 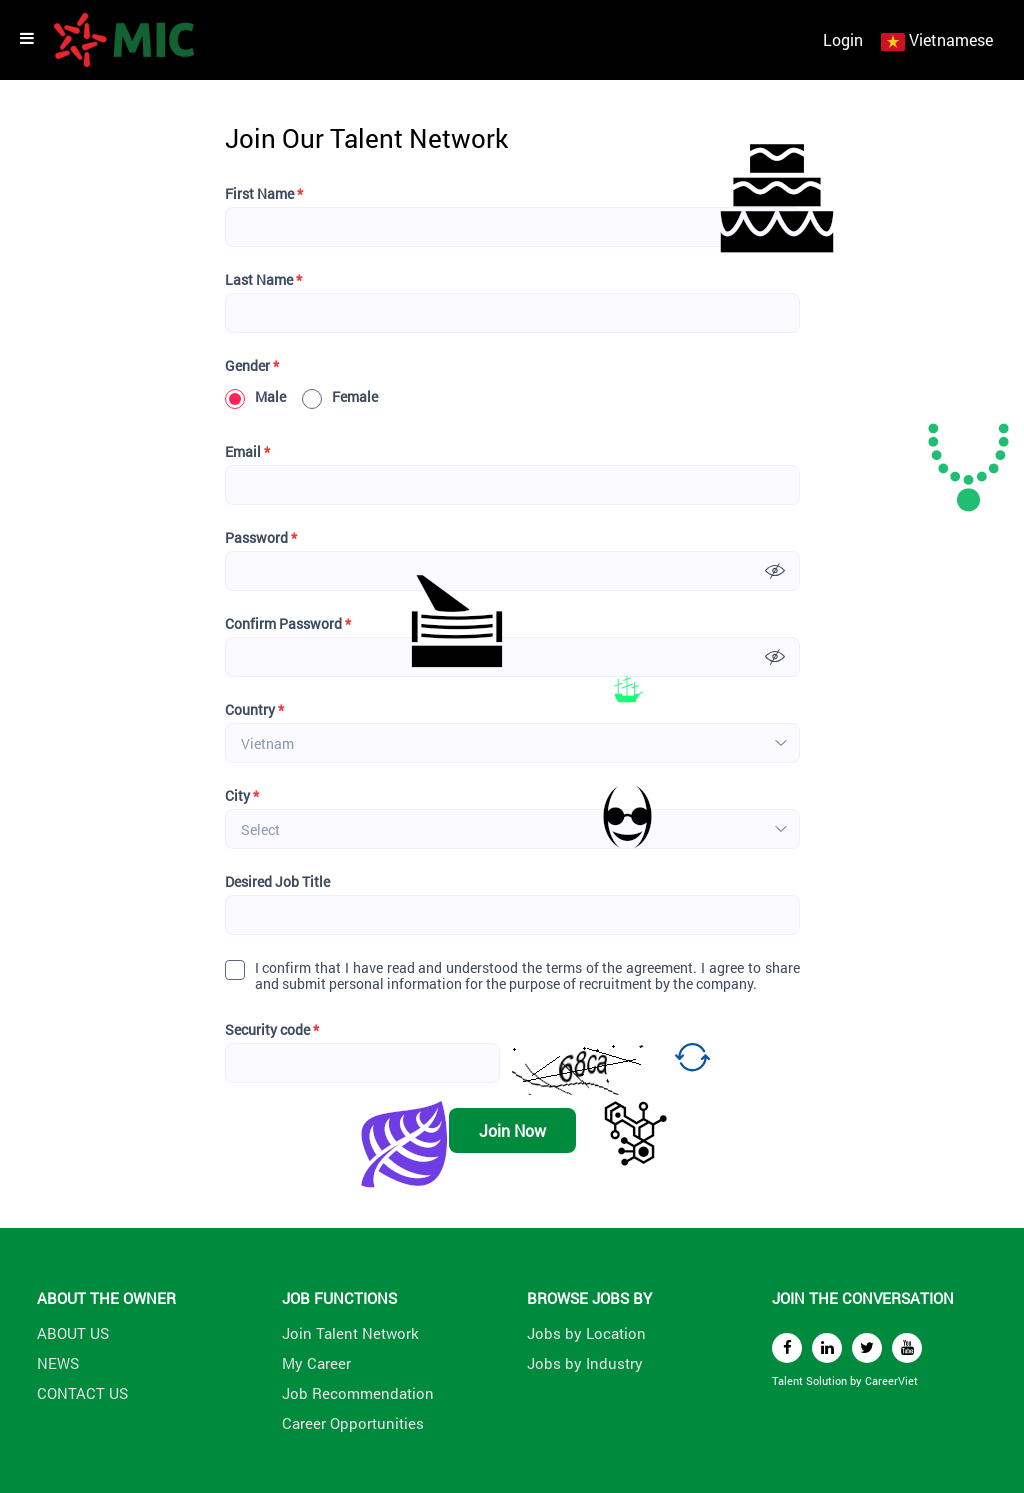 I want to click on browse jewelry or accessories category, so click(x=968, y=467).